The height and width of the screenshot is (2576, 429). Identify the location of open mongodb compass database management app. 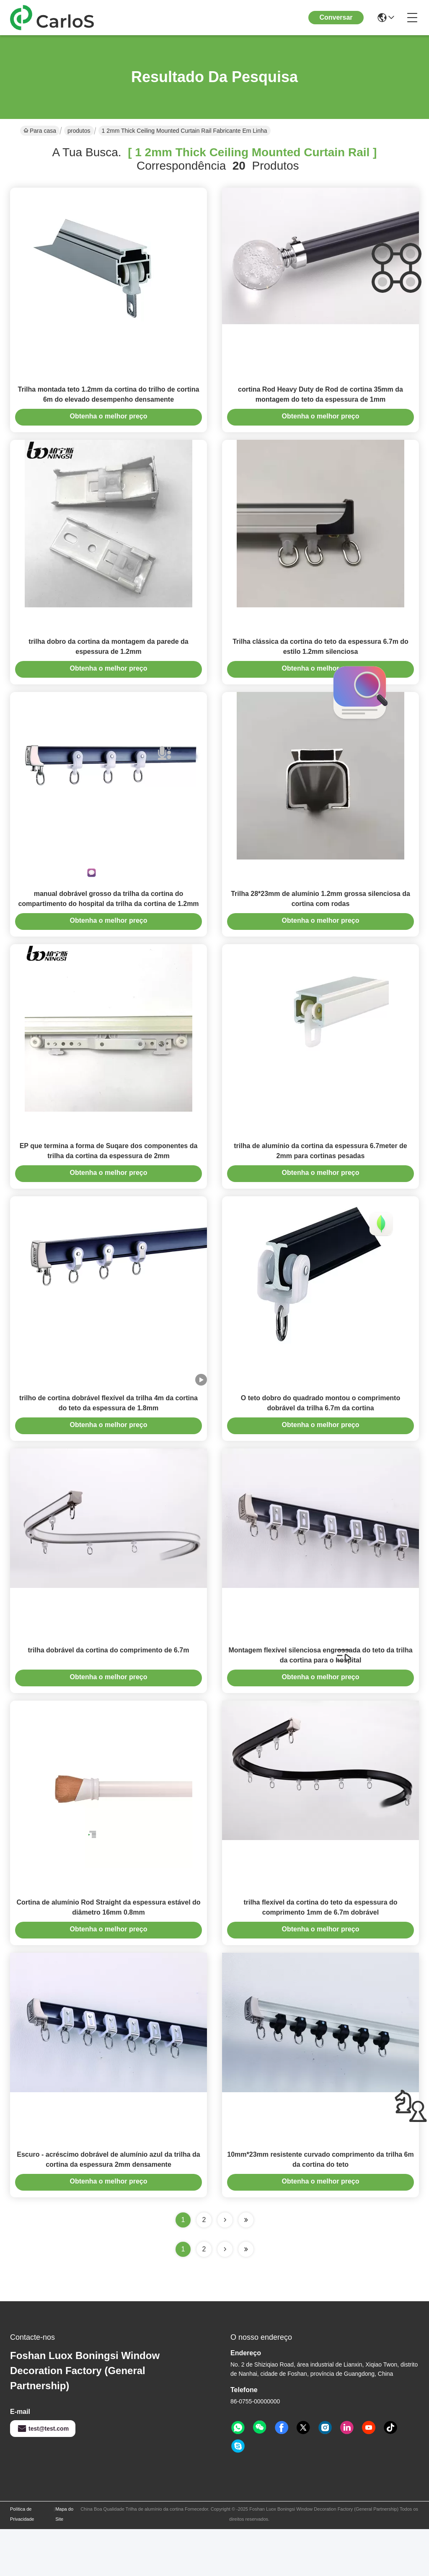
(381, 1223).